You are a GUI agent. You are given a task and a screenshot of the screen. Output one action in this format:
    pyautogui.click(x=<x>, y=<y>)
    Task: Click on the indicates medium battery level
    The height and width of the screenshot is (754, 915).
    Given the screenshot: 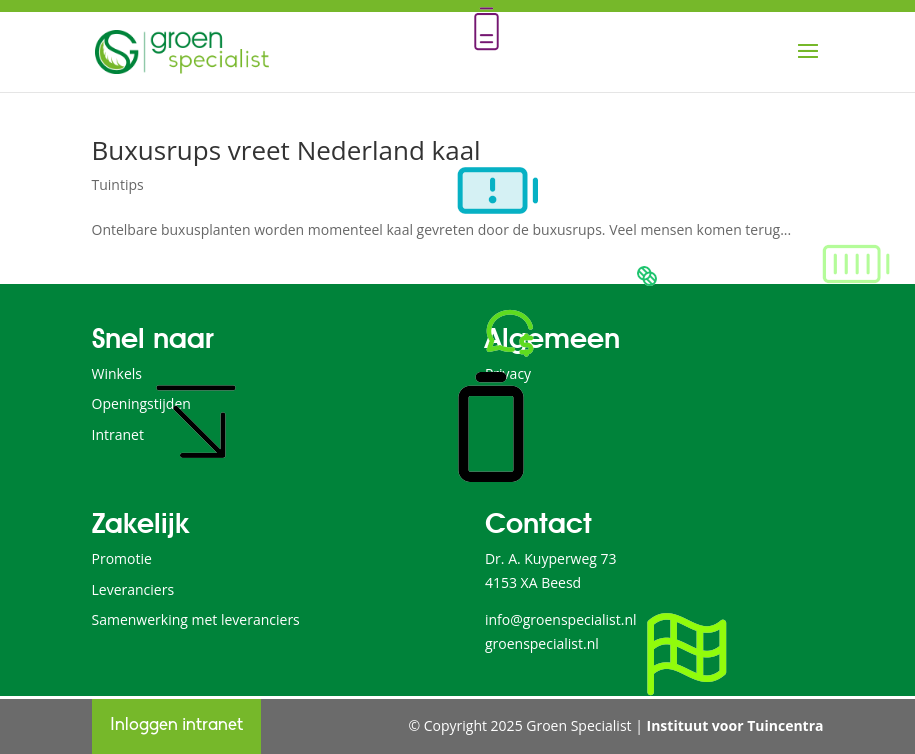 What is the action you would take?
    pyautogui.click(x=486, y=29)
    